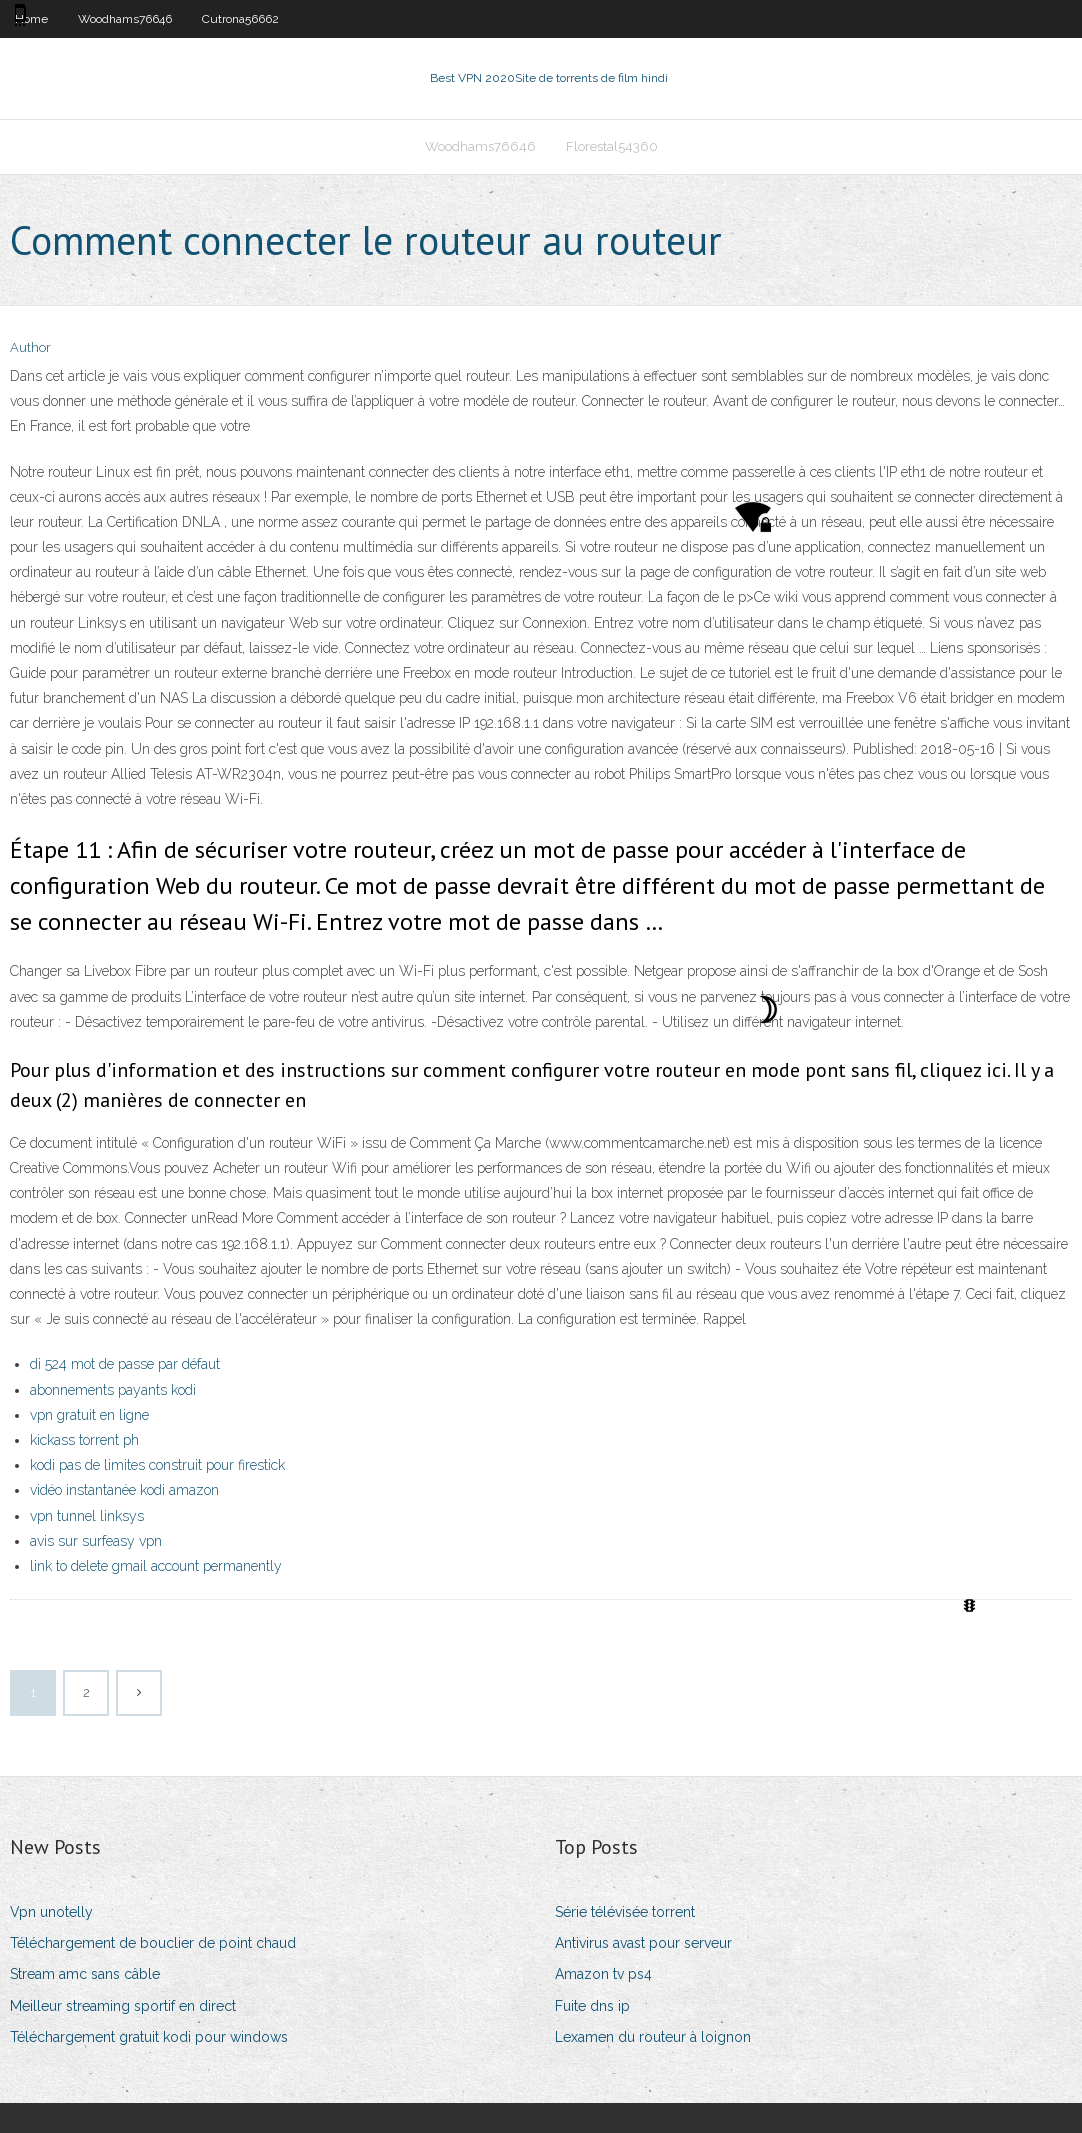 Image resolution: width=1082 pixels, height=2133 pixels. I want to click on toggle dark mode or night theme, so click(767, 1009).